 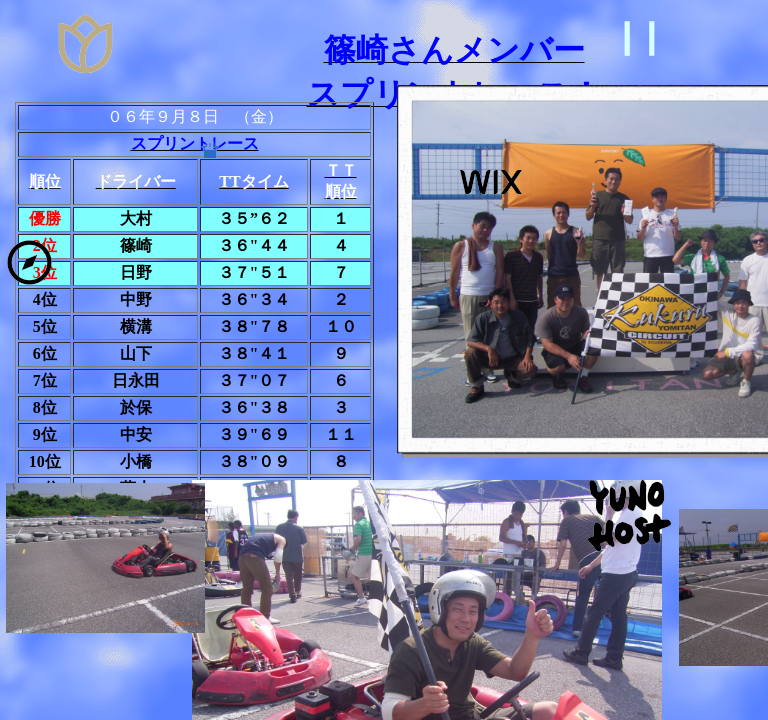 I want to click on yunohost self-hosting platform logo, so click(x=629, y=515).